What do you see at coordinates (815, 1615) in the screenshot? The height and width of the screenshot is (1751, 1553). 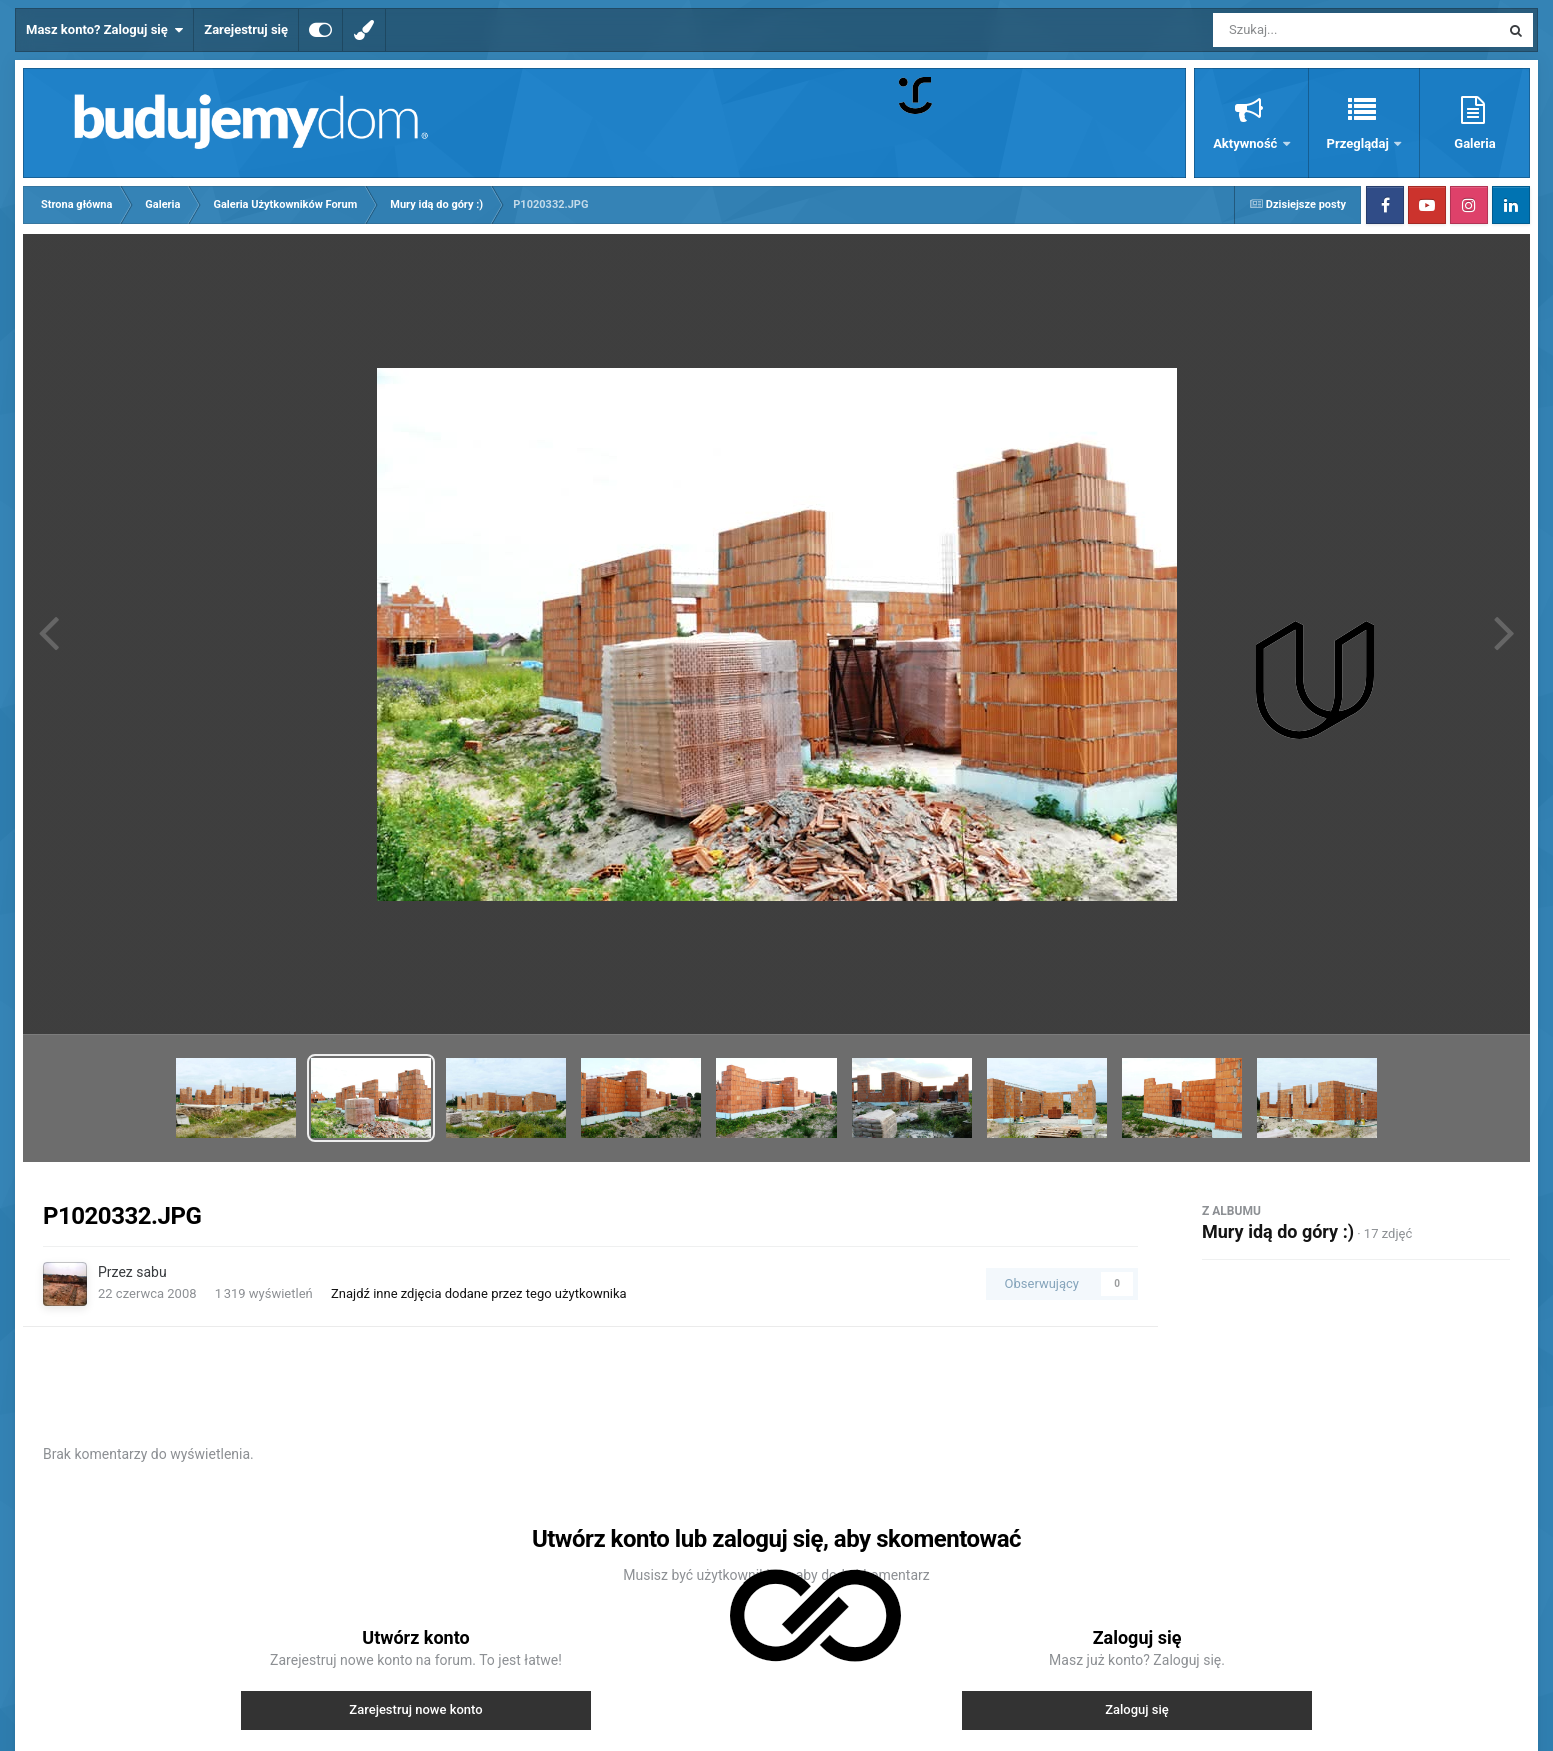 I see `crayon brand logo` at bounding box center [815, 1615].